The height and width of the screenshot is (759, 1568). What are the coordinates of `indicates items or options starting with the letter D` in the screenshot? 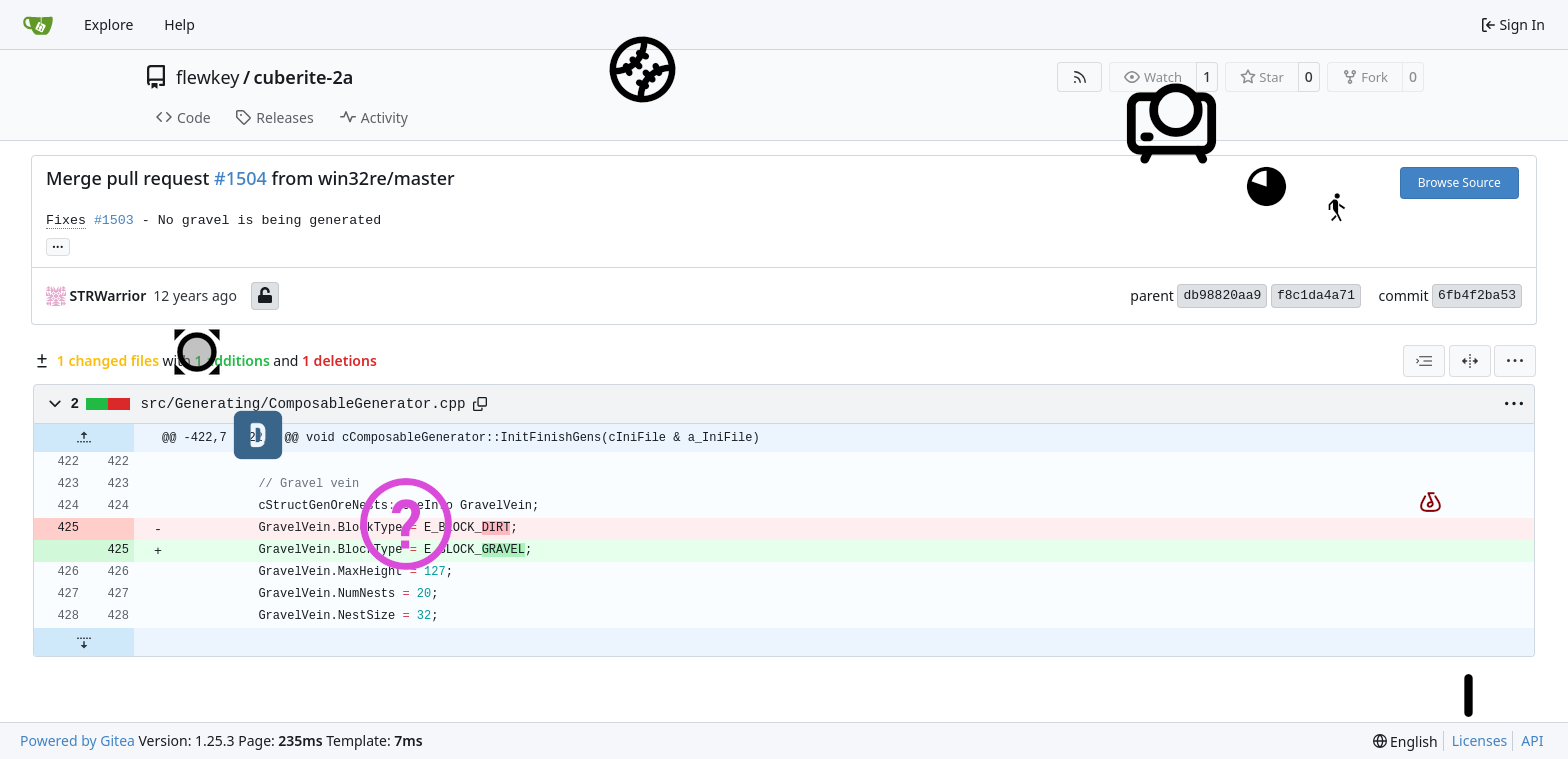 It's located at (258, 435).